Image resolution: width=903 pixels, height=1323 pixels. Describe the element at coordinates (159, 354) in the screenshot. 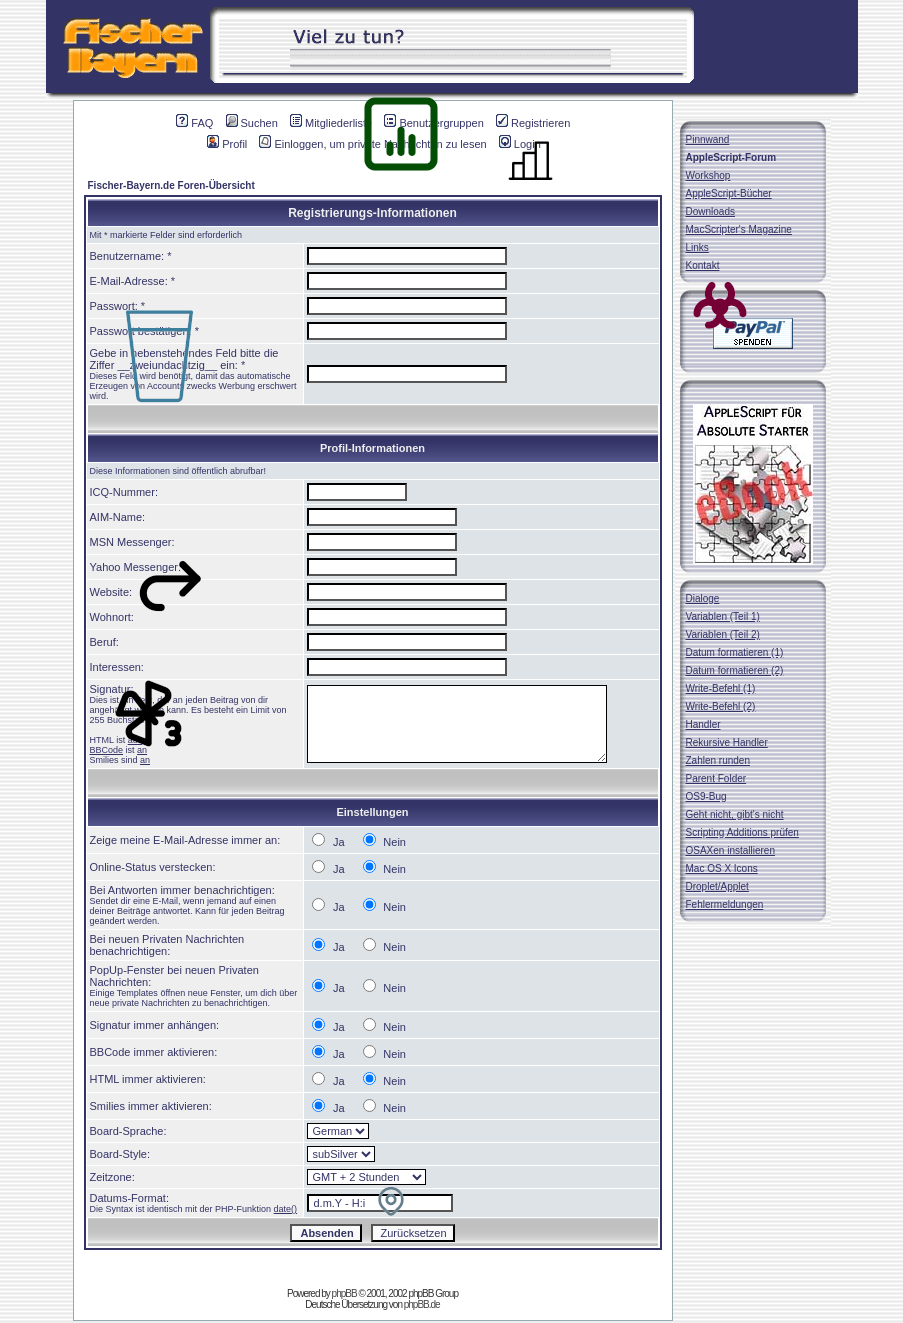

I see `view nearby bars or pubs` at that location.